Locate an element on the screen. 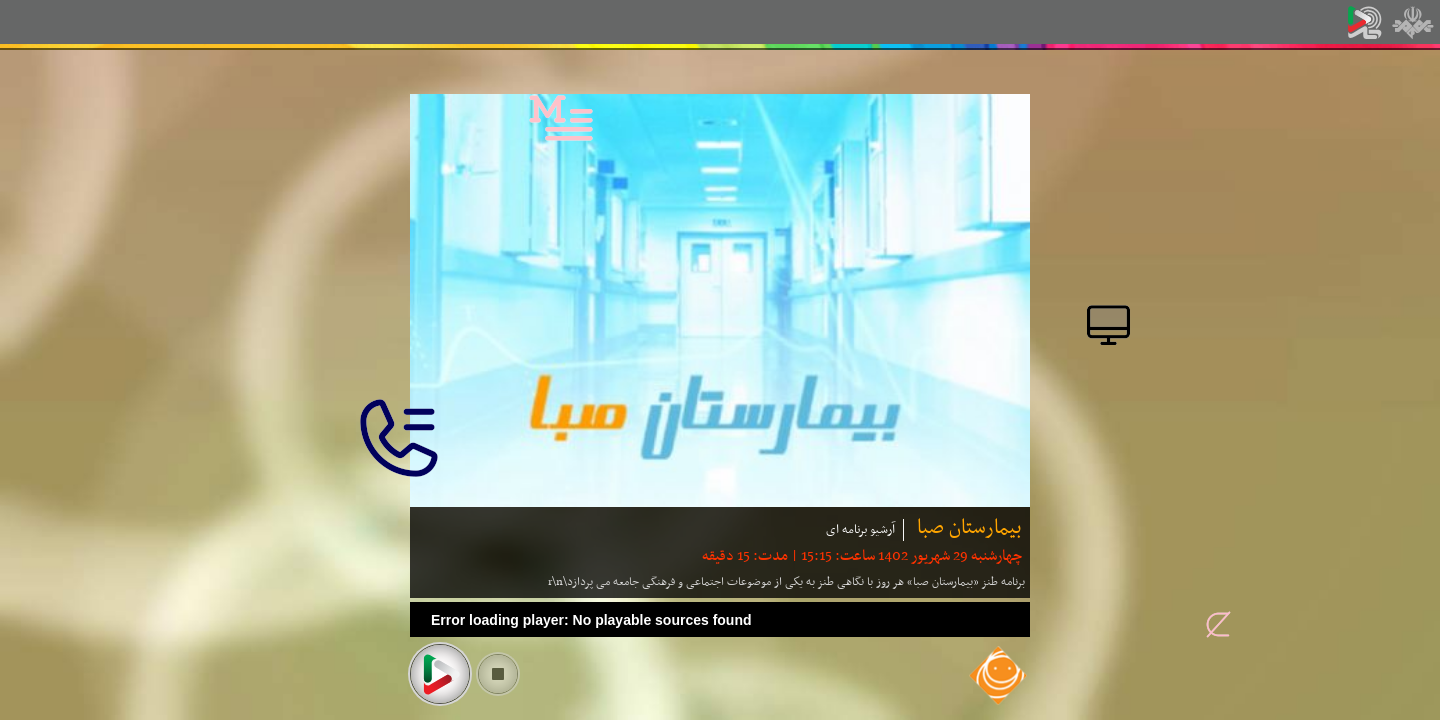 The height and width of the screenshot is (720, 1440). view contact list or phone directory is located at coordinates (400, 436).